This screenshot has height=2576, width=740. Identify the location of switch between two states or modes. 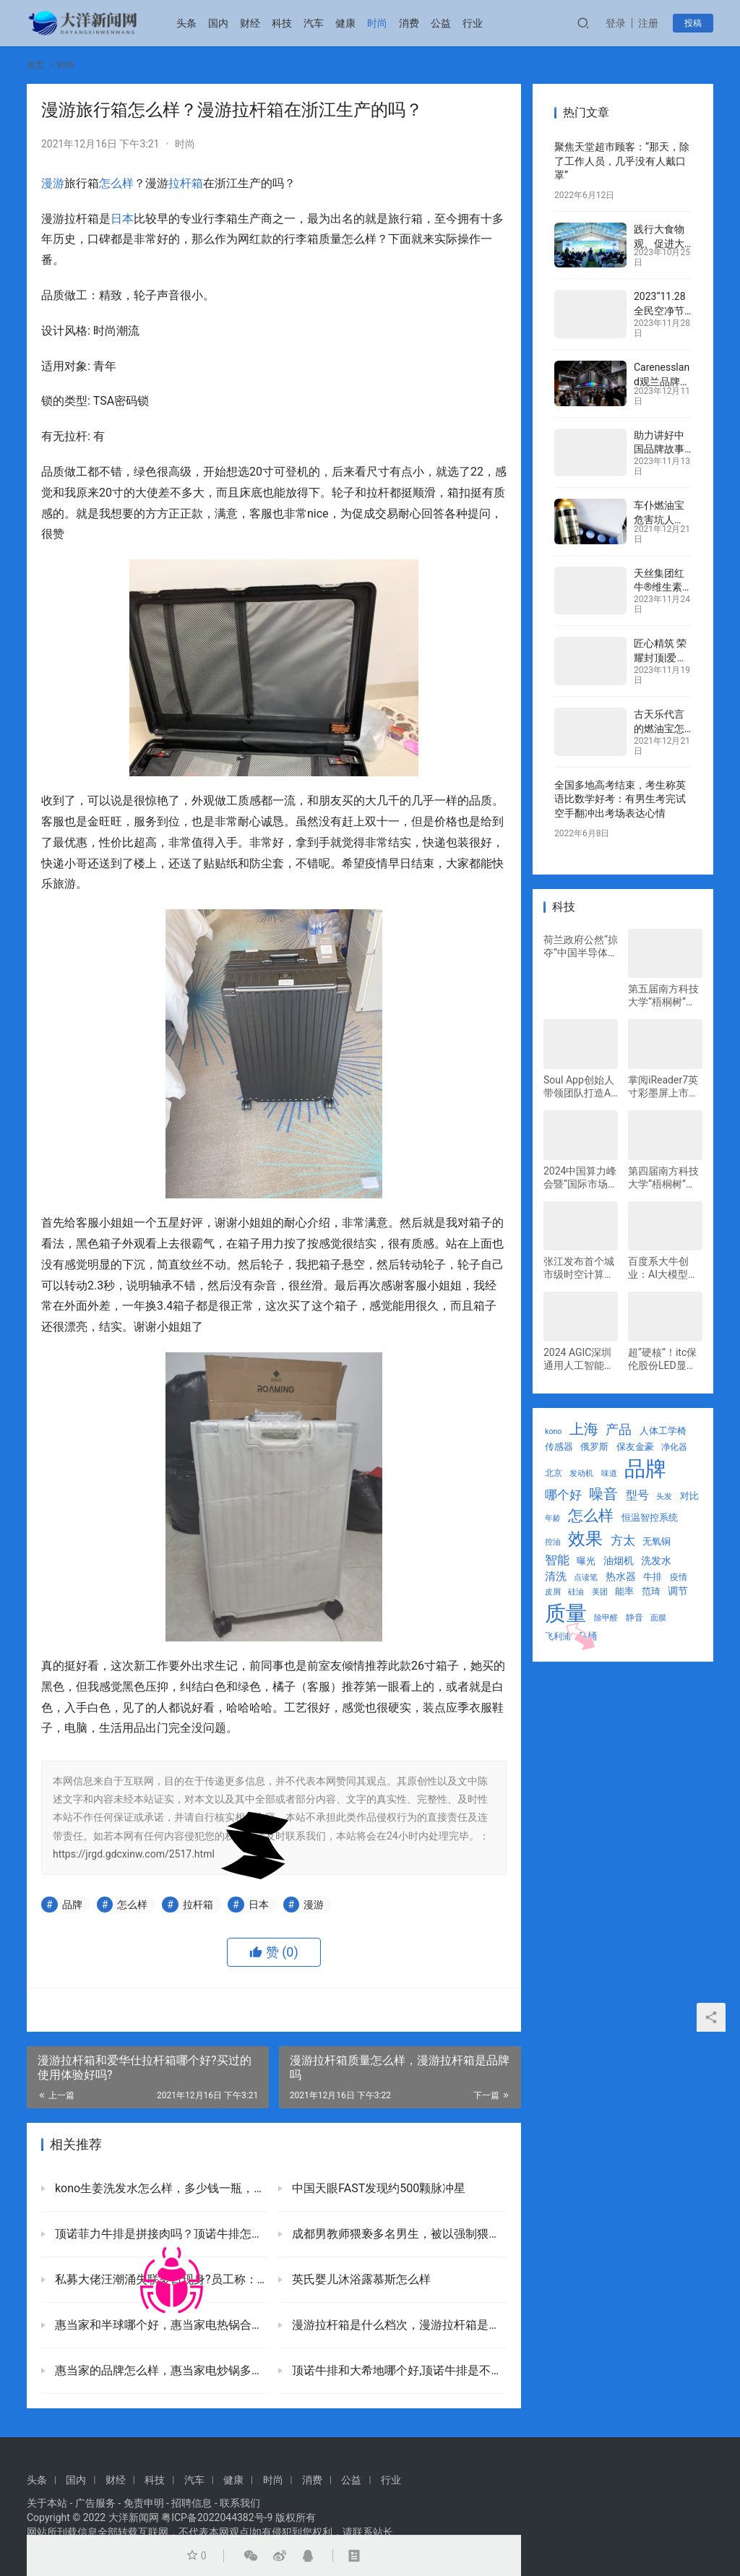
(580, 1636).